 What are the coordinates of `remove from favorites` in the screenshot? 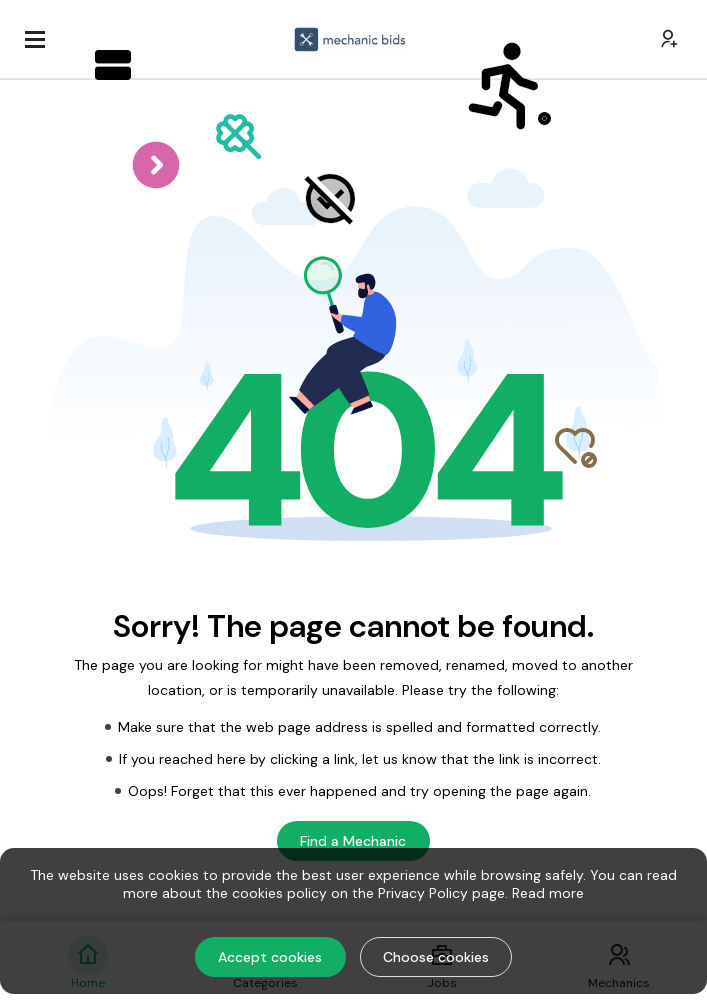 It's located at (575, 446).